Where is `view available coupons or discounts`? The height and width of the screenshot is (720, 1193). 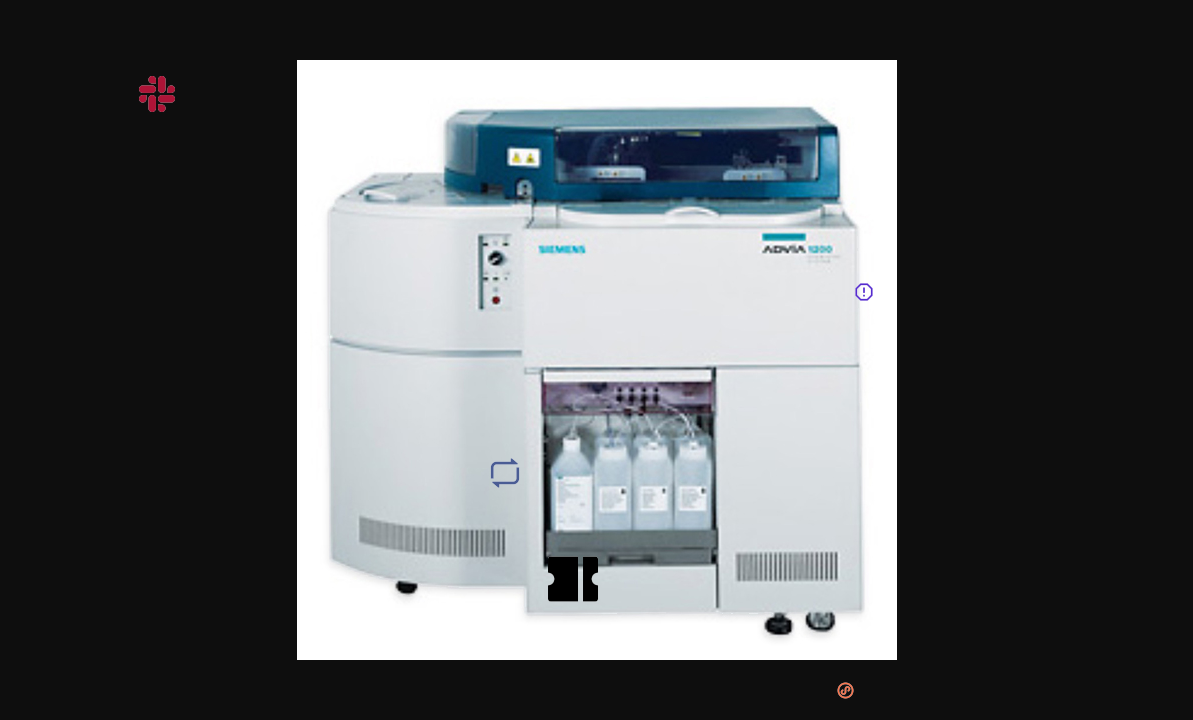
view available coupons or discounts is located at coordinates (573, 579).